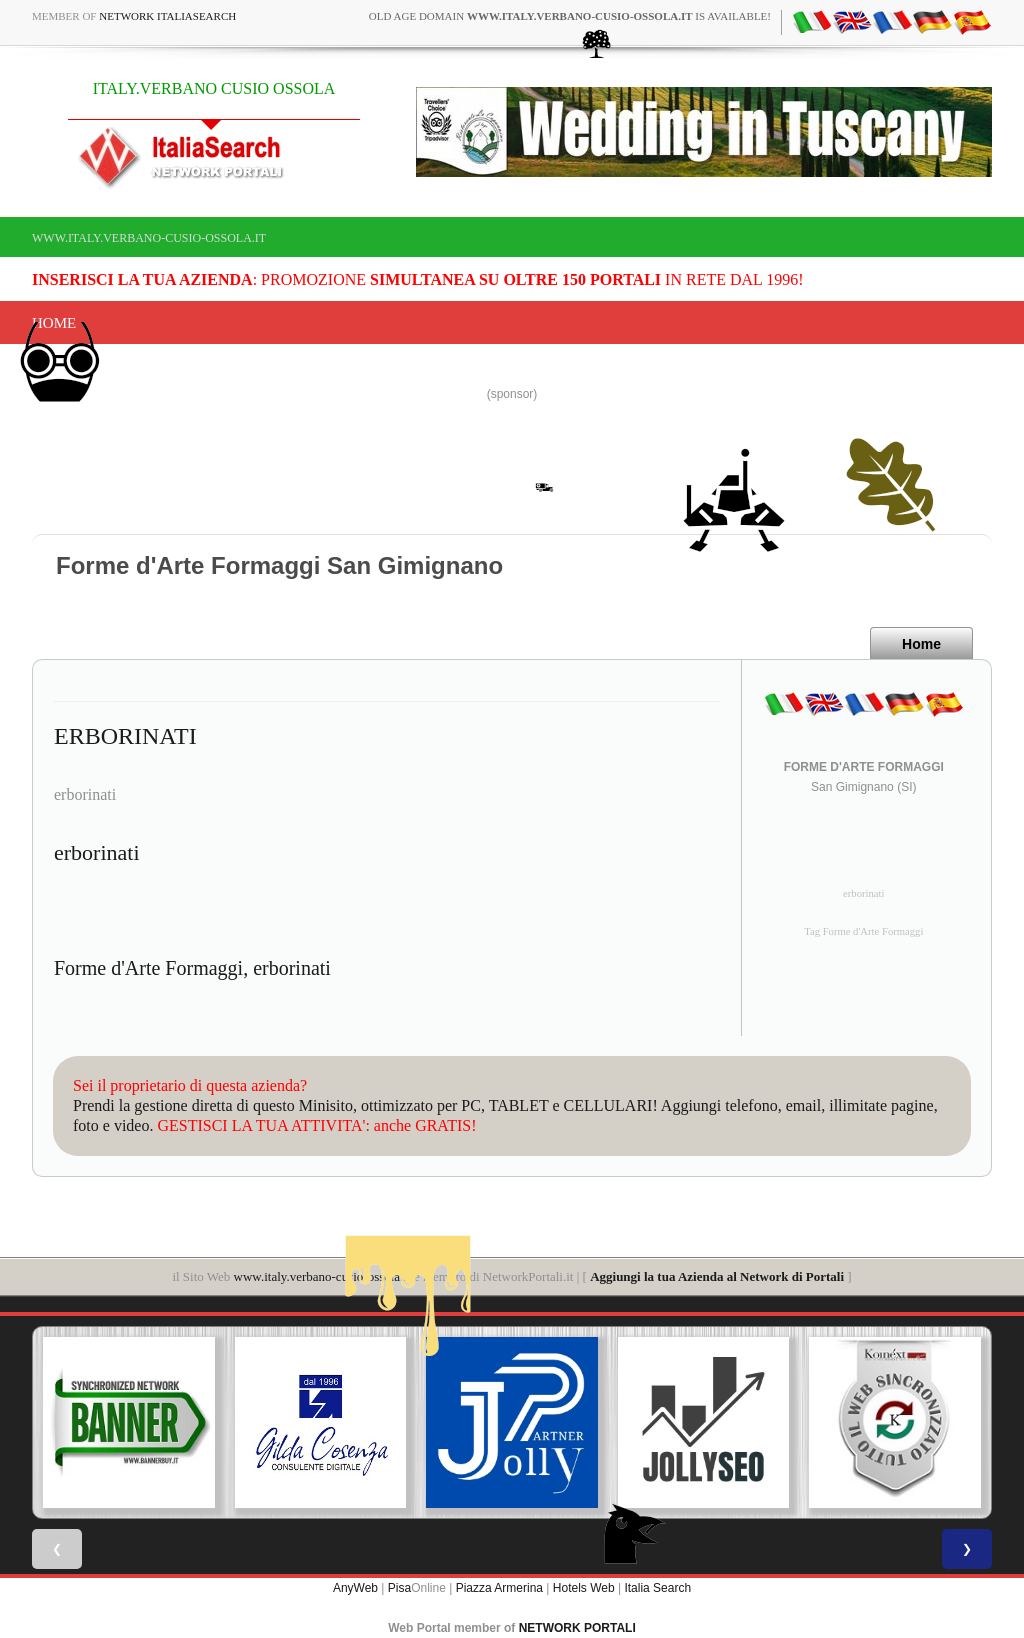  I want to click on military ambulance unit or medical transport, so click(544, 487).